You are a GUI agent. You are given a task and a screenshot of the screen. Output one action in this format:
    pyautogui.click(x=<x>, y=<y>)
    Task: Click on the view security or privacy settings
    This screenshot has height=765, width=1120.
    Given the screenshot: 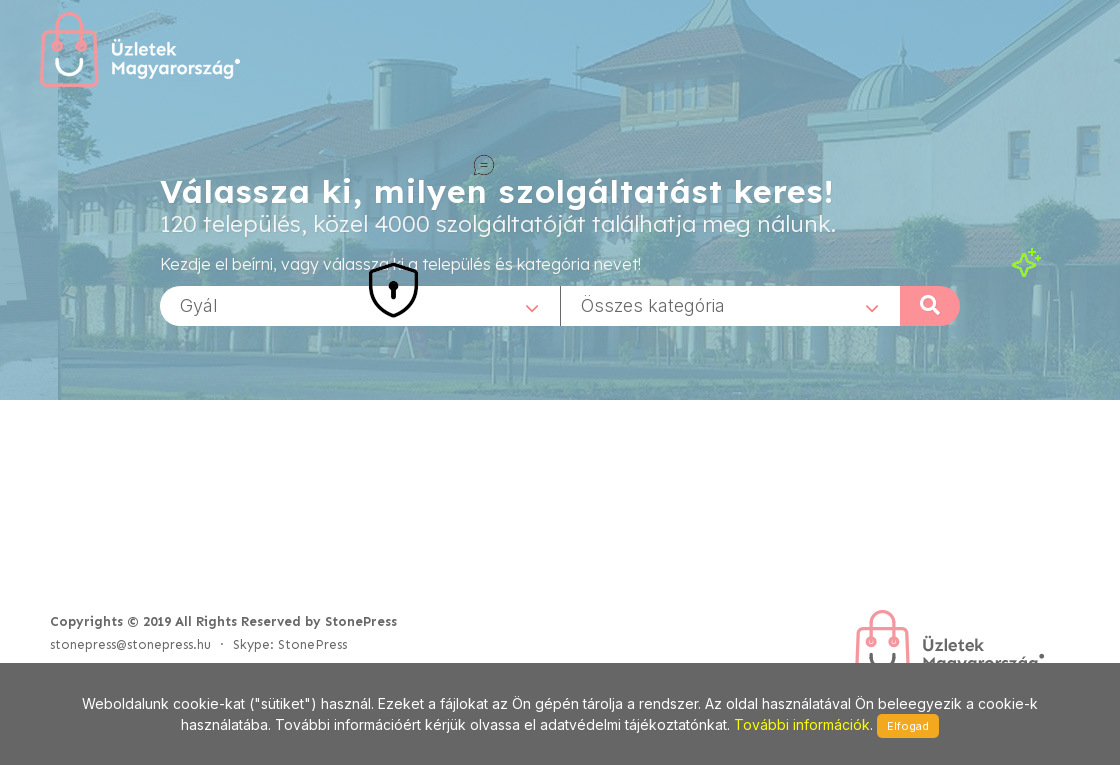 What is the action you would take?
    pyautogui.click(x=393, y=289)
    